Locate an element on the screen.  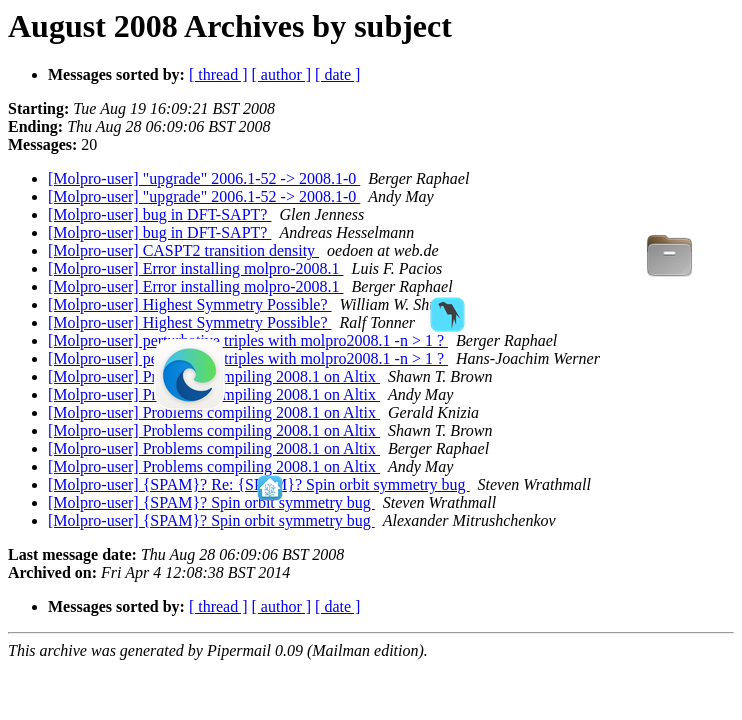
launch the Parrot OS application is located at coordinates (447, 314).